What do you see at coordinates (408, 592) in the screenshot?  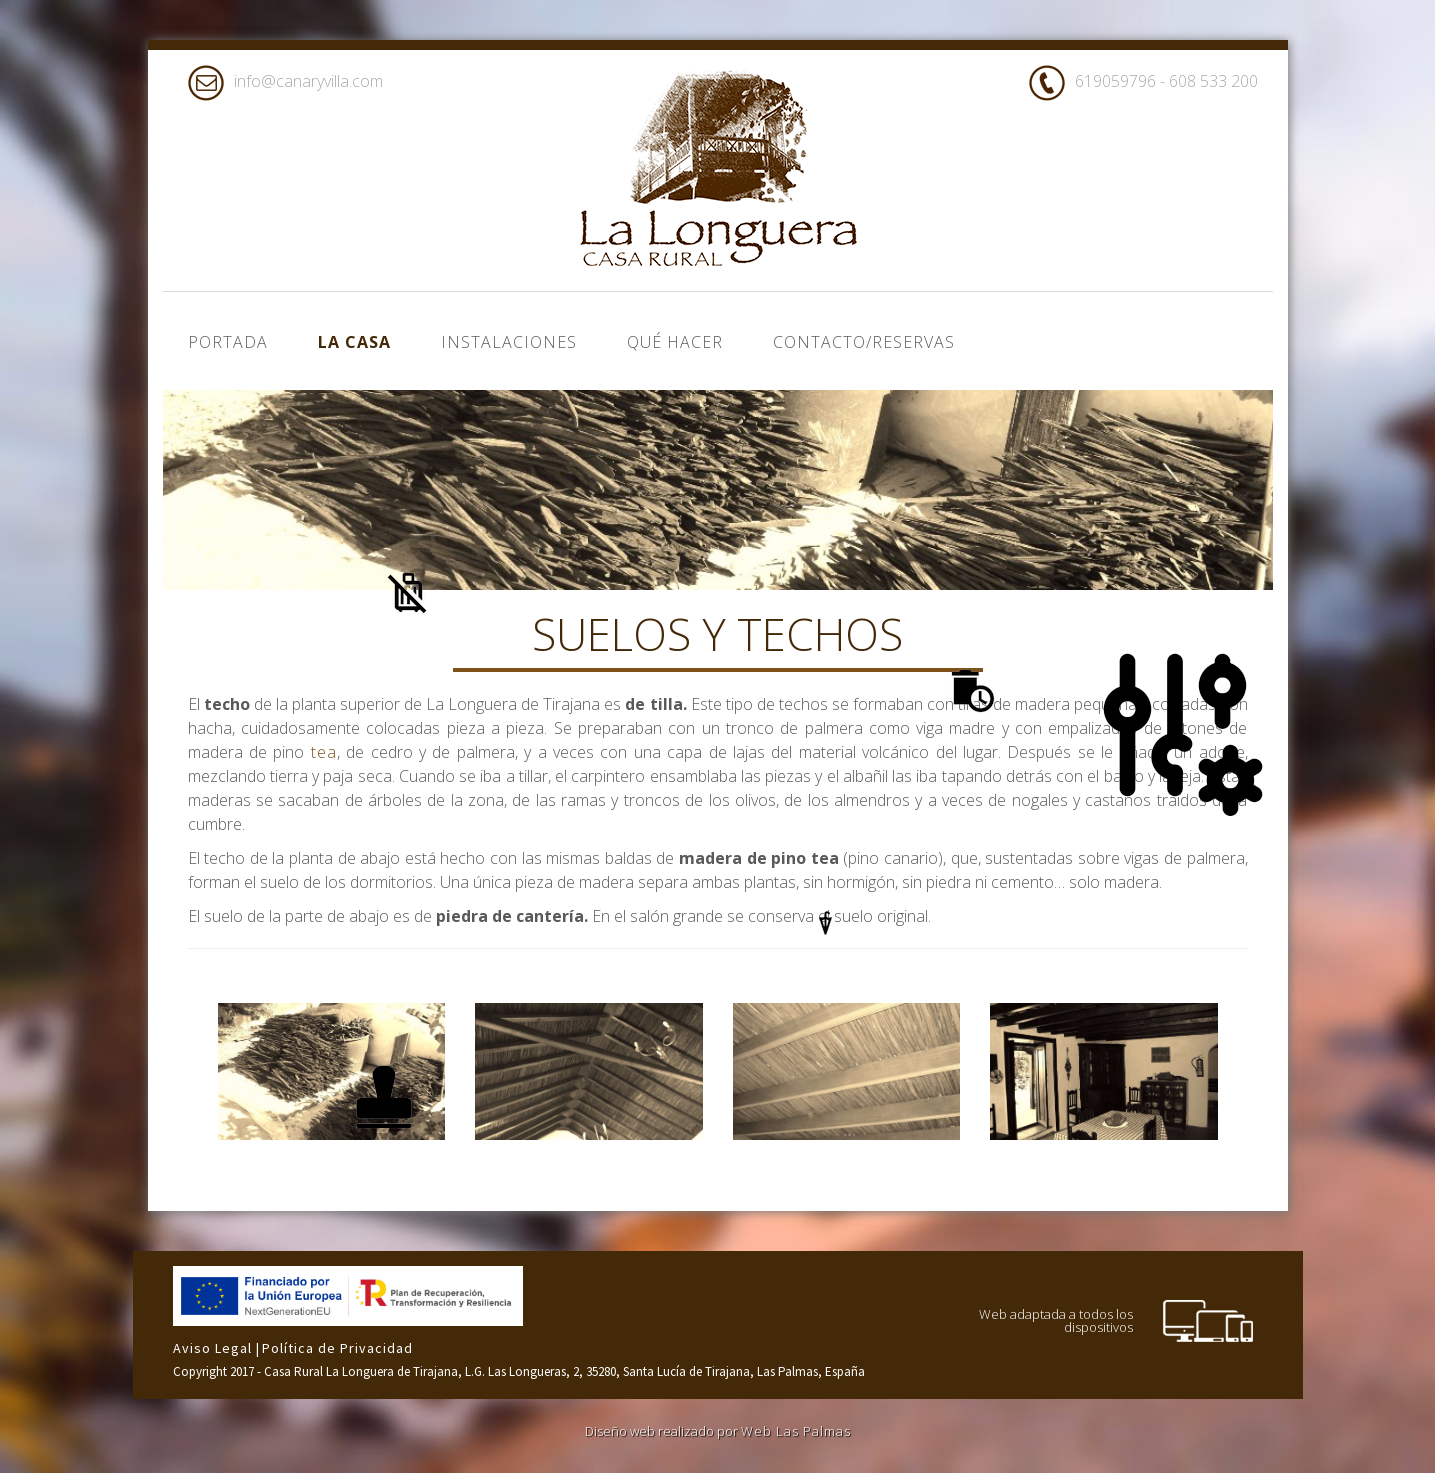 I see `luggage not allowed in this area` at bounding box center [408, 592].